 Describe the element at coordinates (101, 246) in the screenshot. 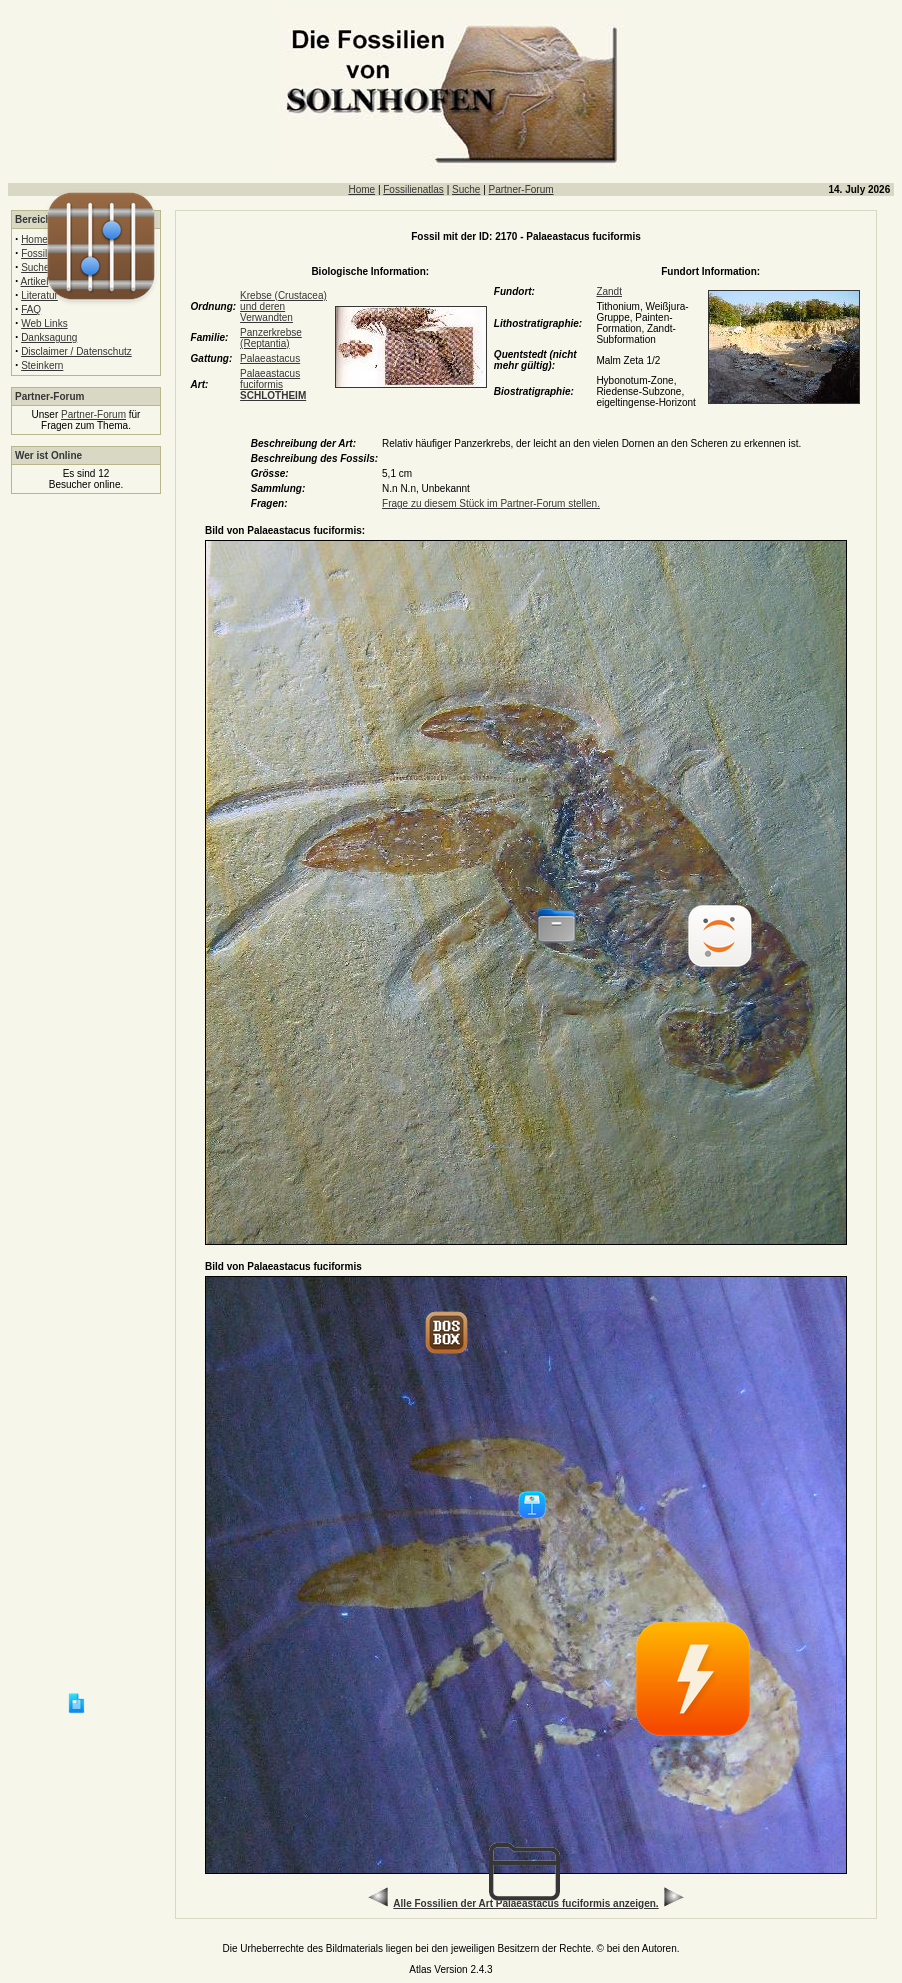

I see `open fretboard app for learning guitar chords` at that location.